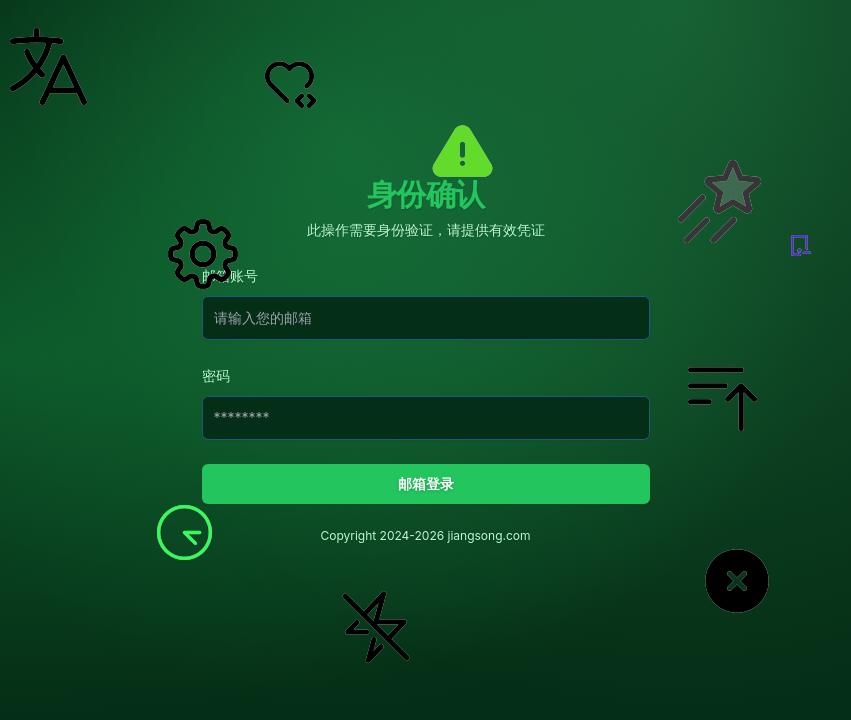 Image resolution: width=851 pixels, height=720 pixels. Describe the element at coordinates (799, 245) in the screenshot. I see `remove a tablet device` at that location.